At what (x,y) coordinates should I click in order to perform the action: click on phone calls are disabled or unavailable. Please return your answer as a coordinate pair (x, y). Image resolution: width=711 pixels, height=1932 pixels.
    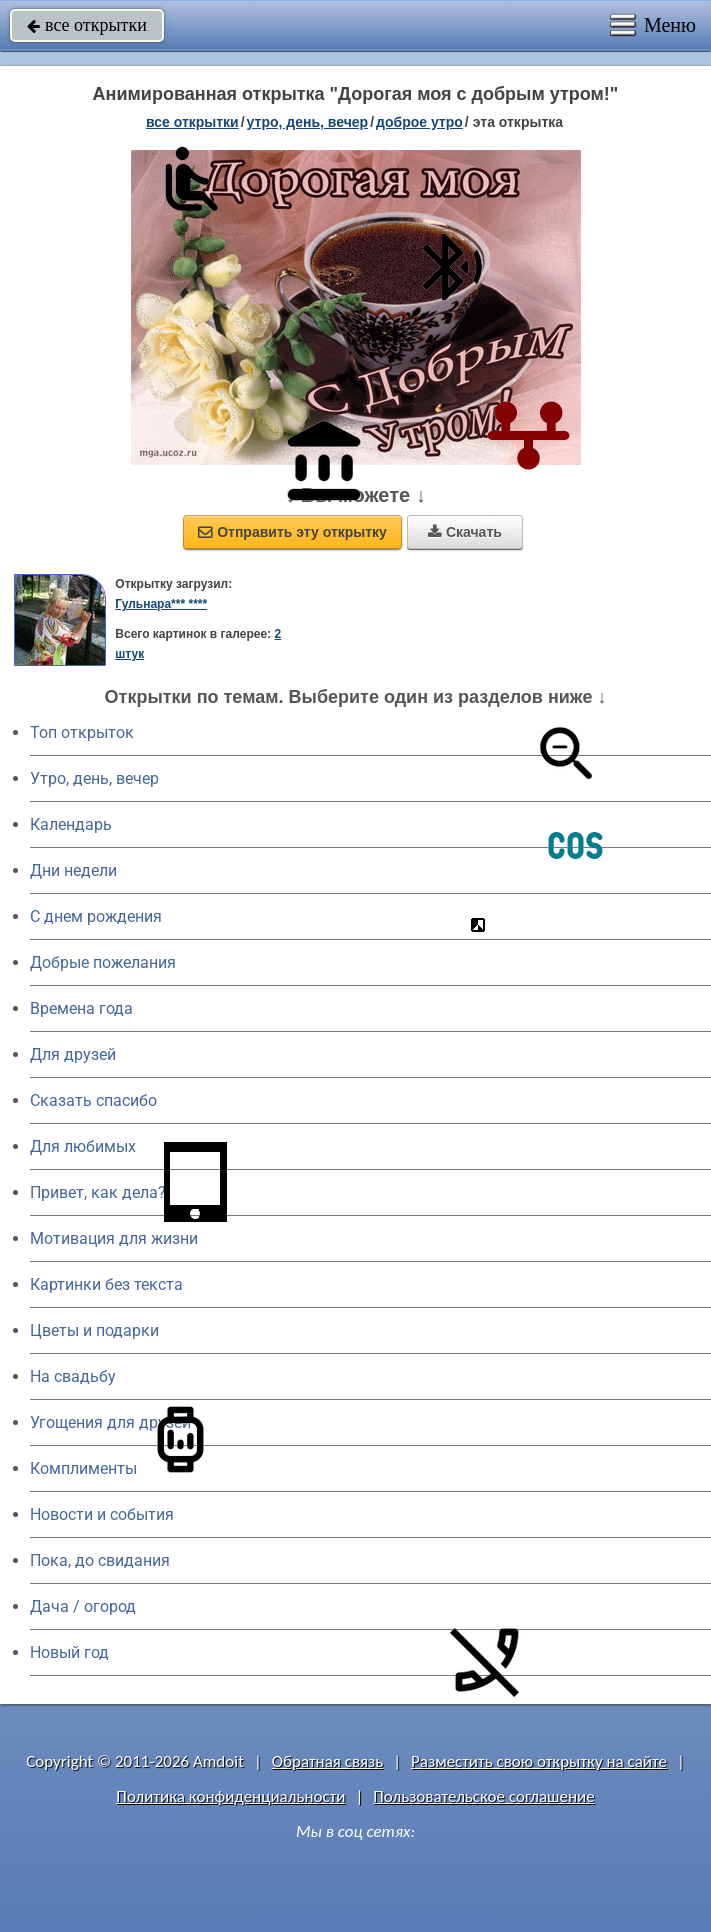
    Looking at the image, I should click on (487, 1660).